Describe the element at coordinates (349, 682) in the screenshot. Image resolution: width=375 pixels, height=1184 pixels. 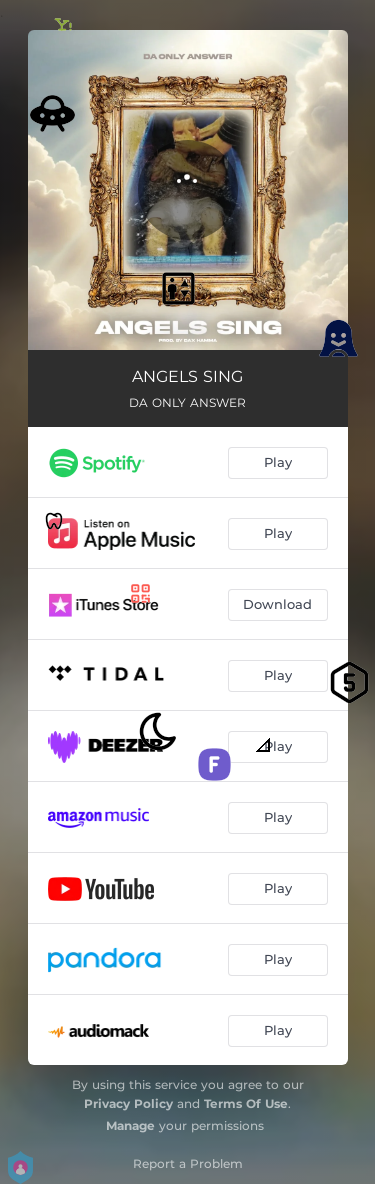
I see `indicates step 5 in a multi-step process` at that location.